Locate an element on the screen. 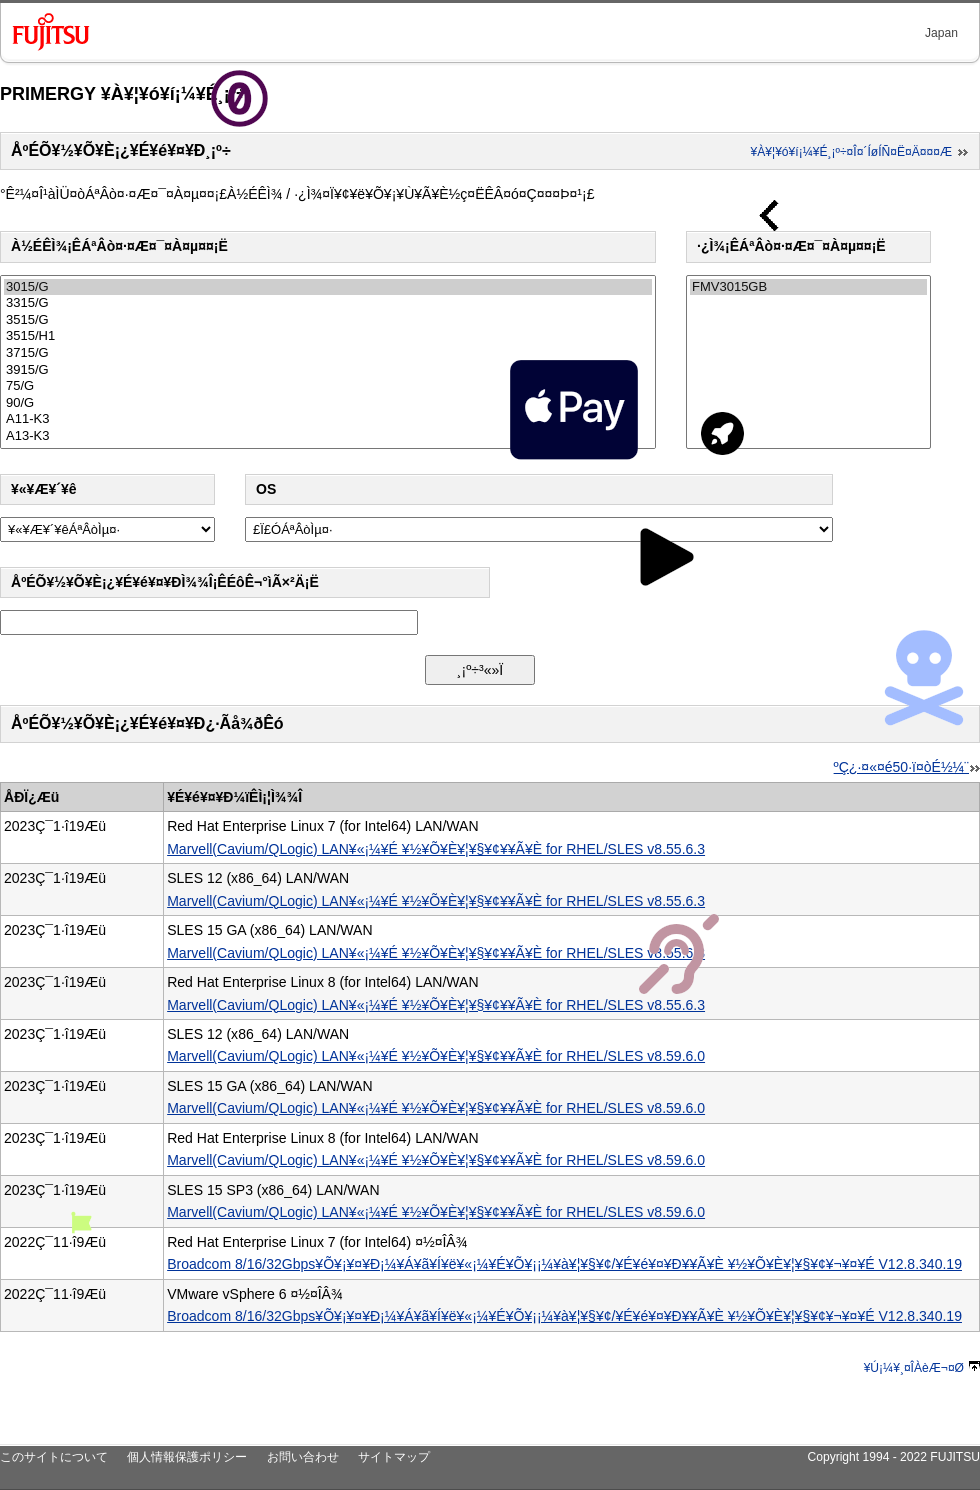 The width and height of the screenshot is (980, 1490). font awesome brand logo is located at coordinates (81, 1222).